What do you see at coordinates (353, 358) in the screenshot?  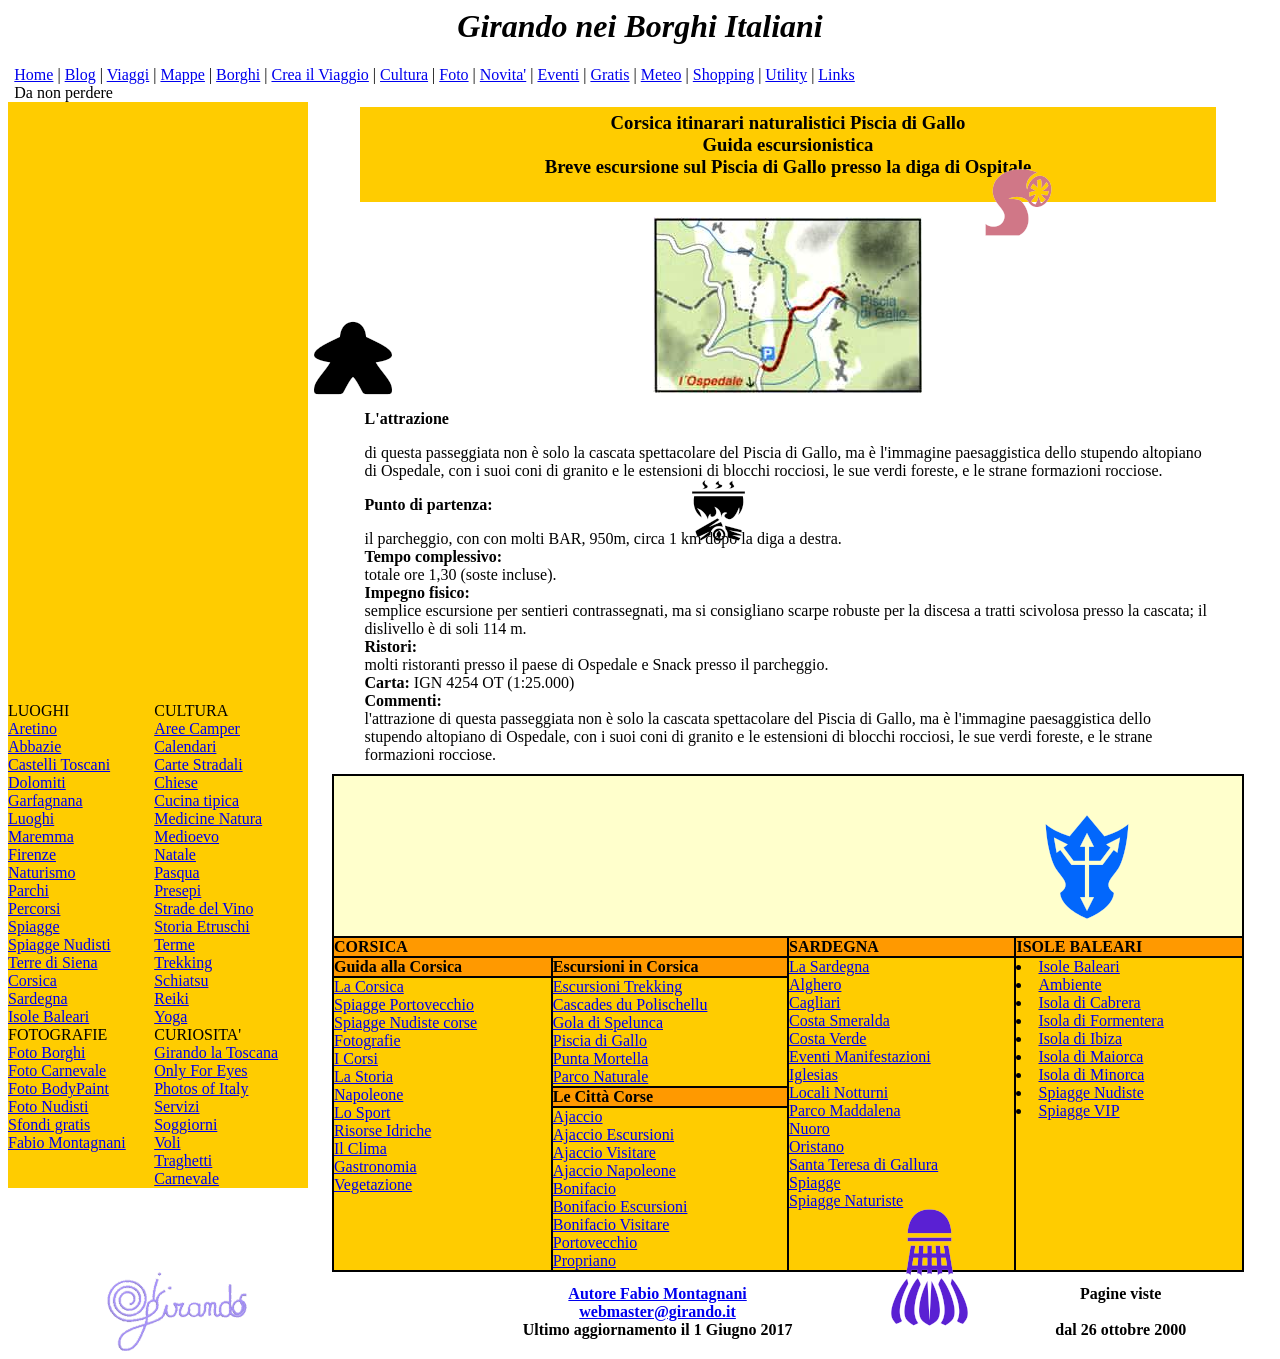 I see `access player profile or avatar settings` at bounding box center [353, 358].